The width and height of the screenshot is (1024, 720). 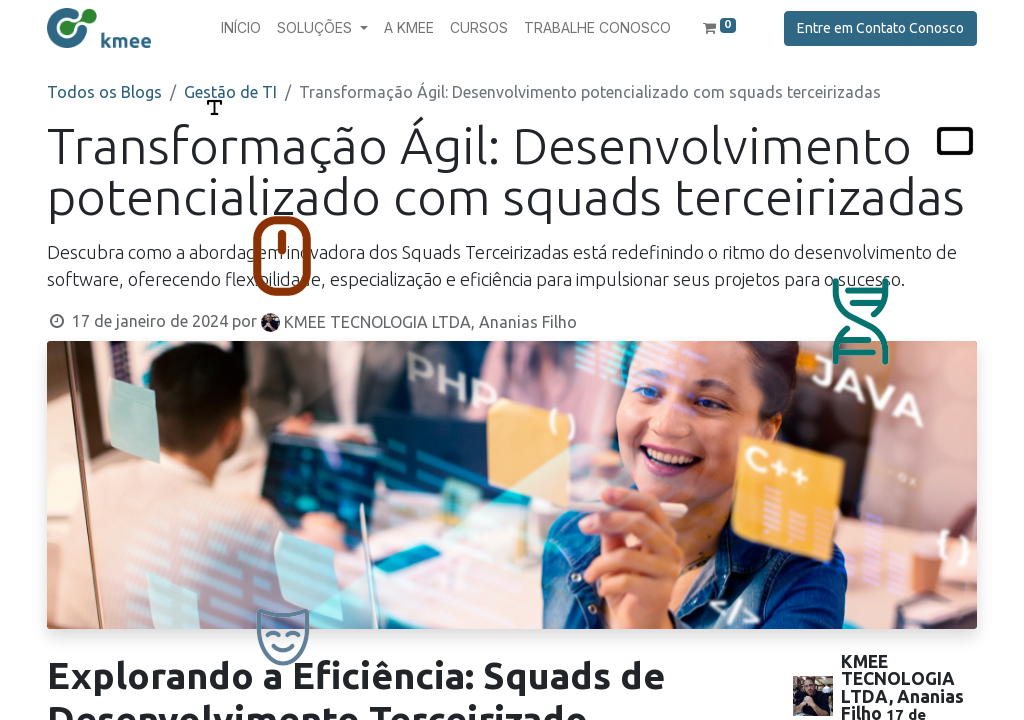 What do you see at coordinates (214, 107) in the screenshot?
I see `format text or change font style` at bounding box center [214, 107].